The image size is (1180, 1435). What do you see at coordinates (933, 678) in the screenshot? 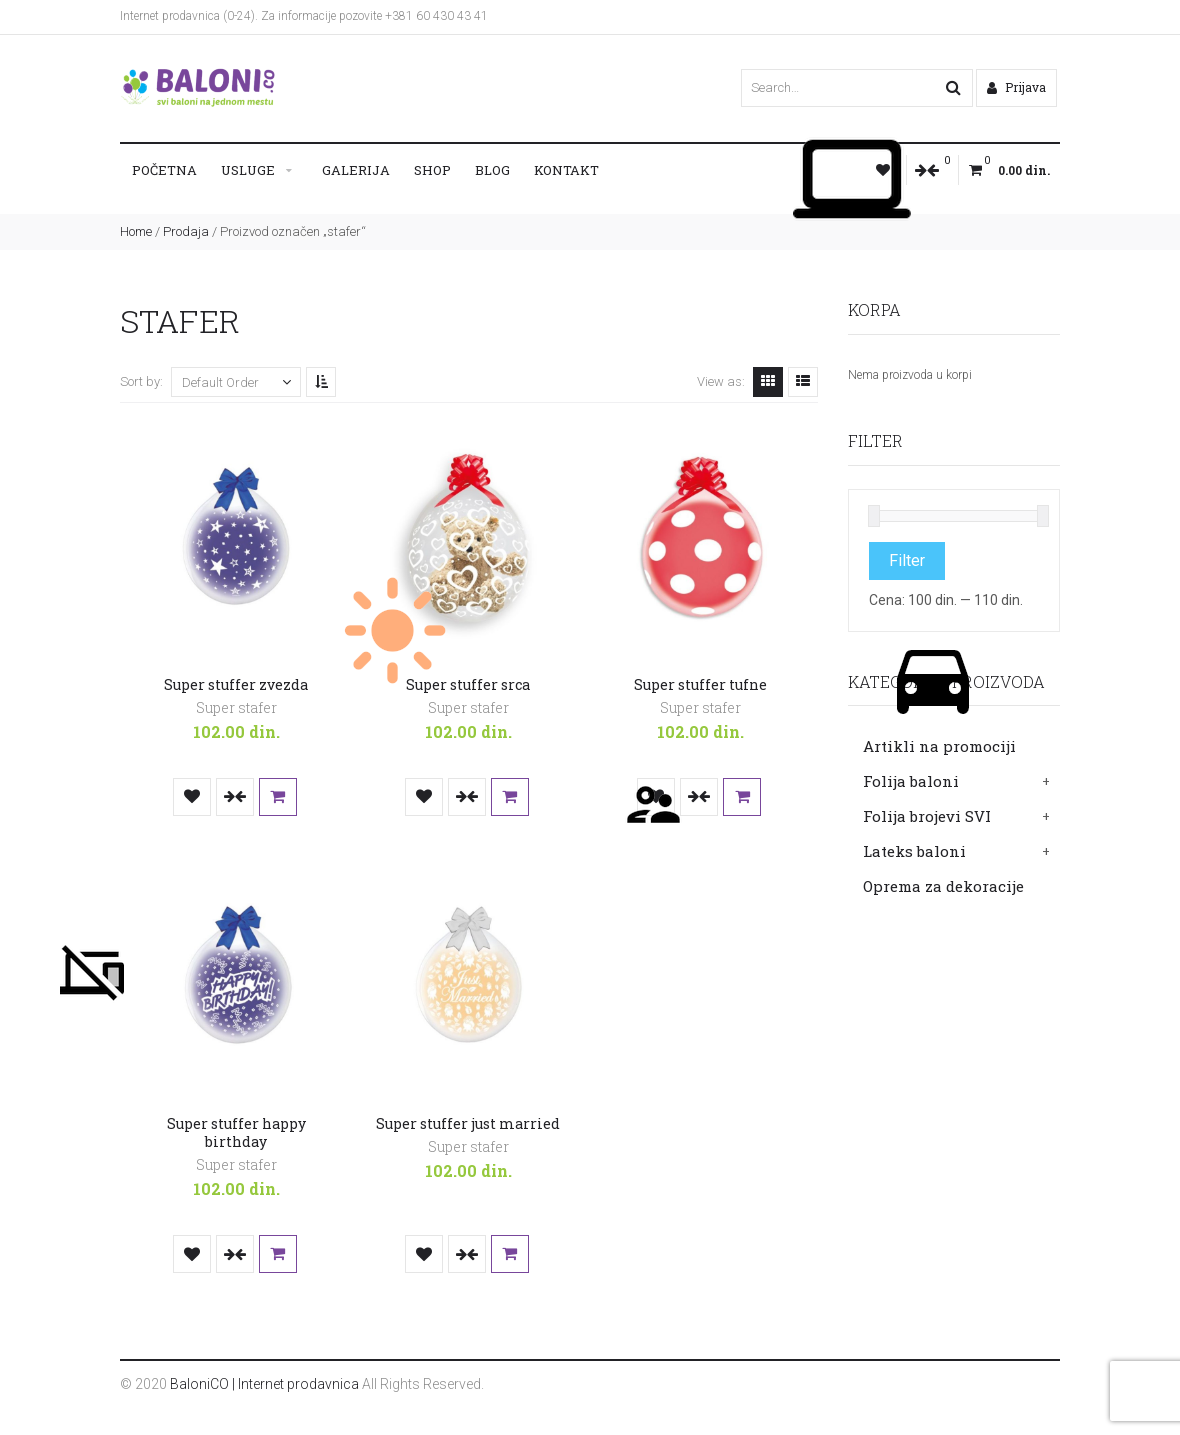
I see `get driving directions` at bounding box center [933, 678].